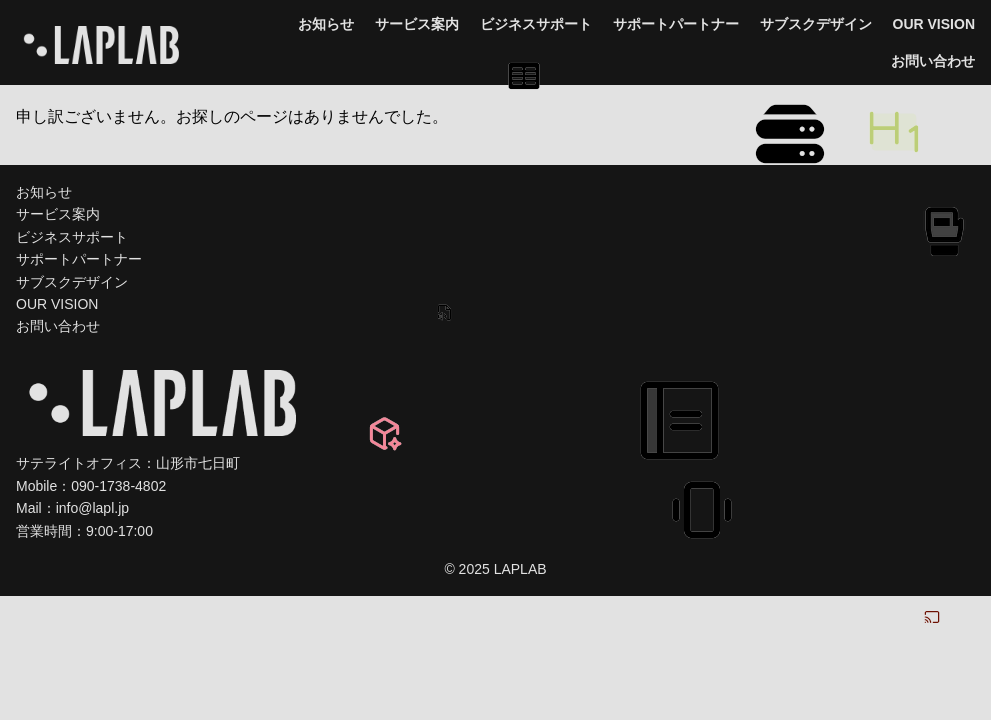  I want to click on open an audio file, so click(444, 312).